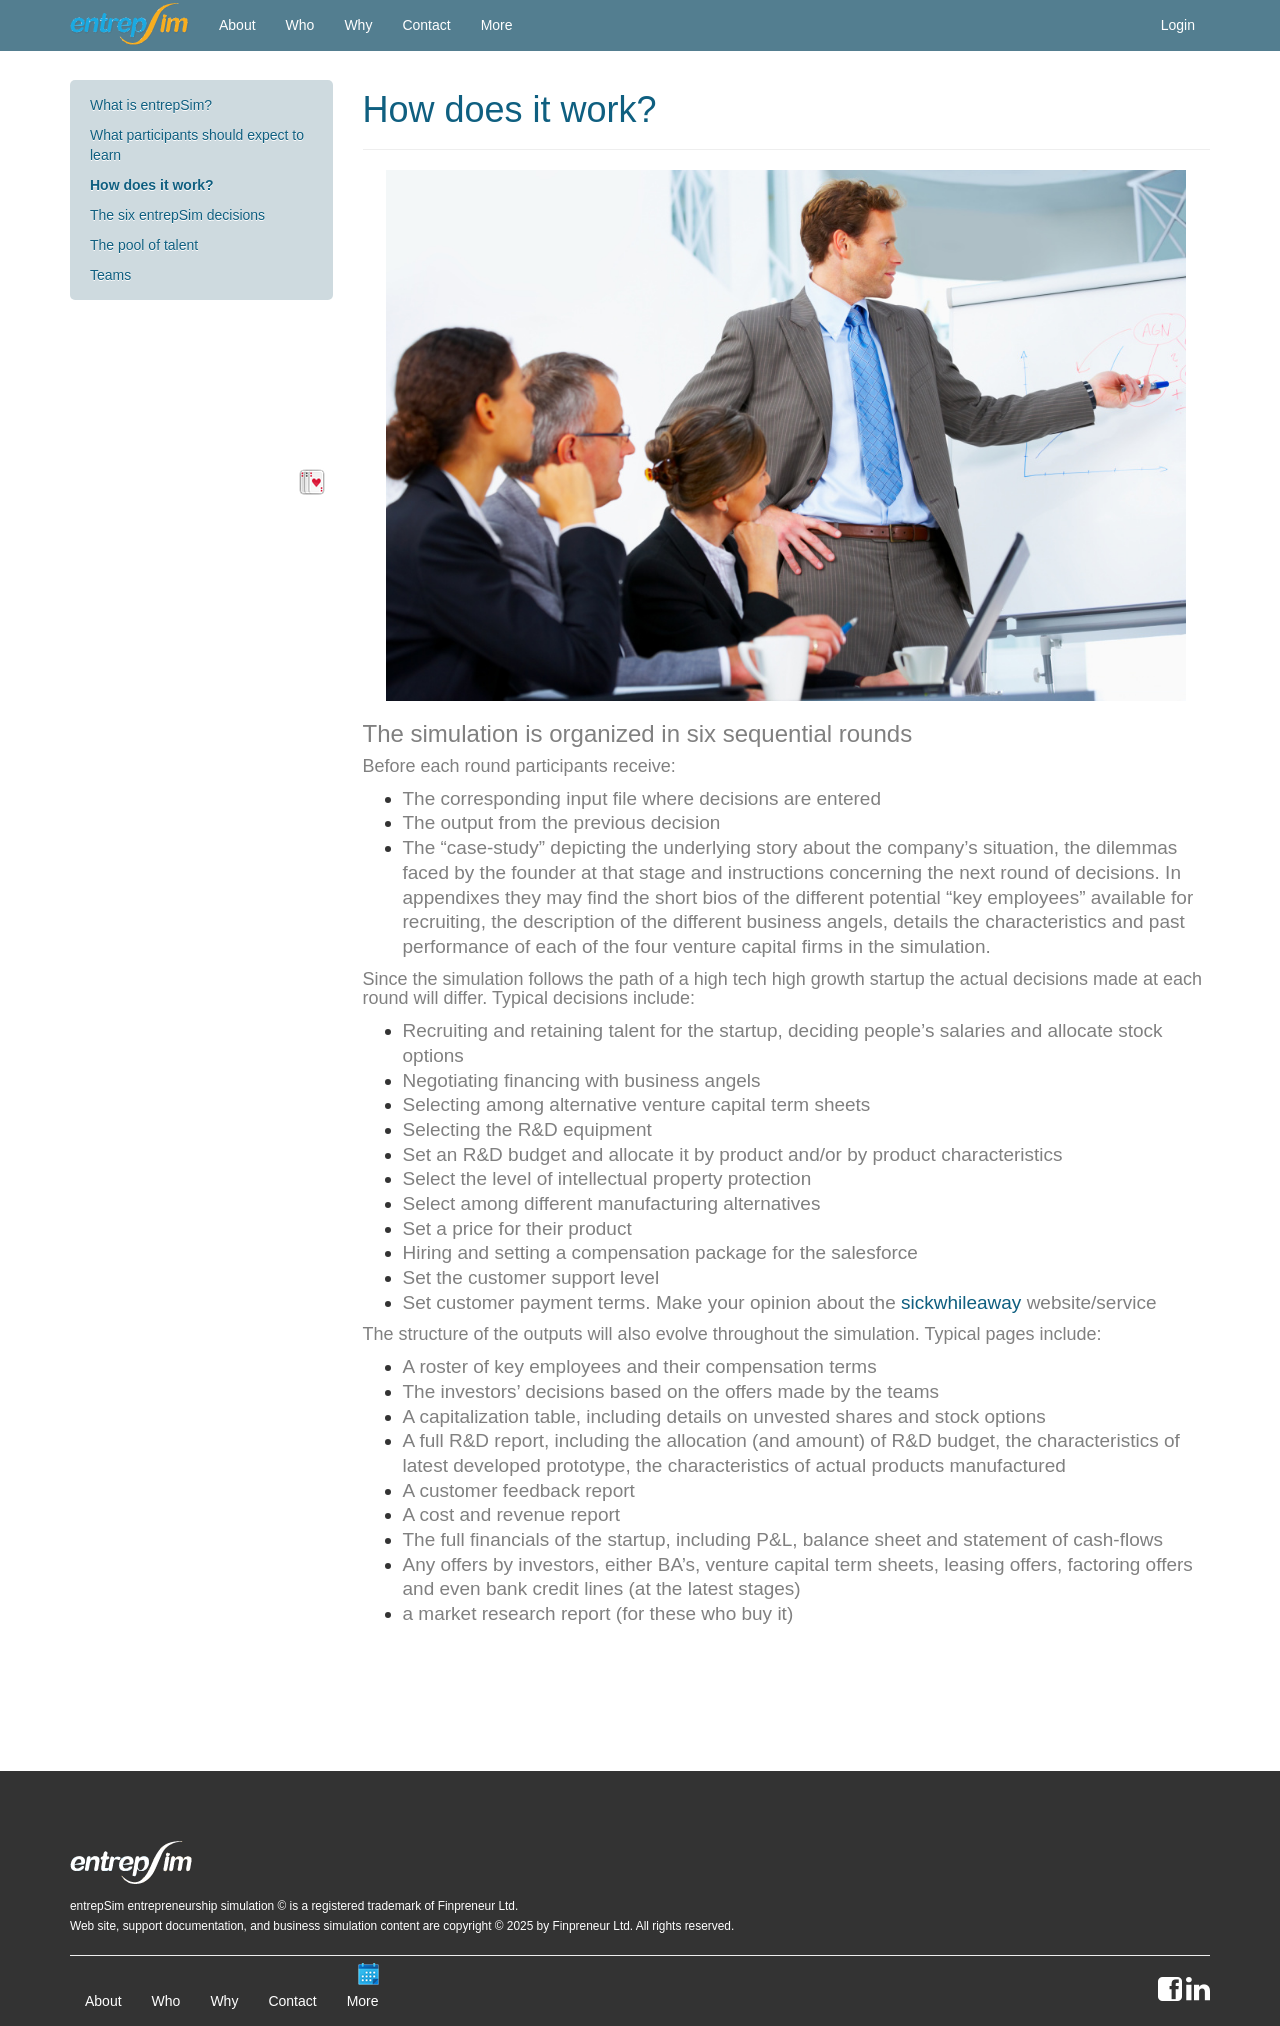 The image size is (1280, 2026). I want to click on open solitaire card game, so click(312, 482).